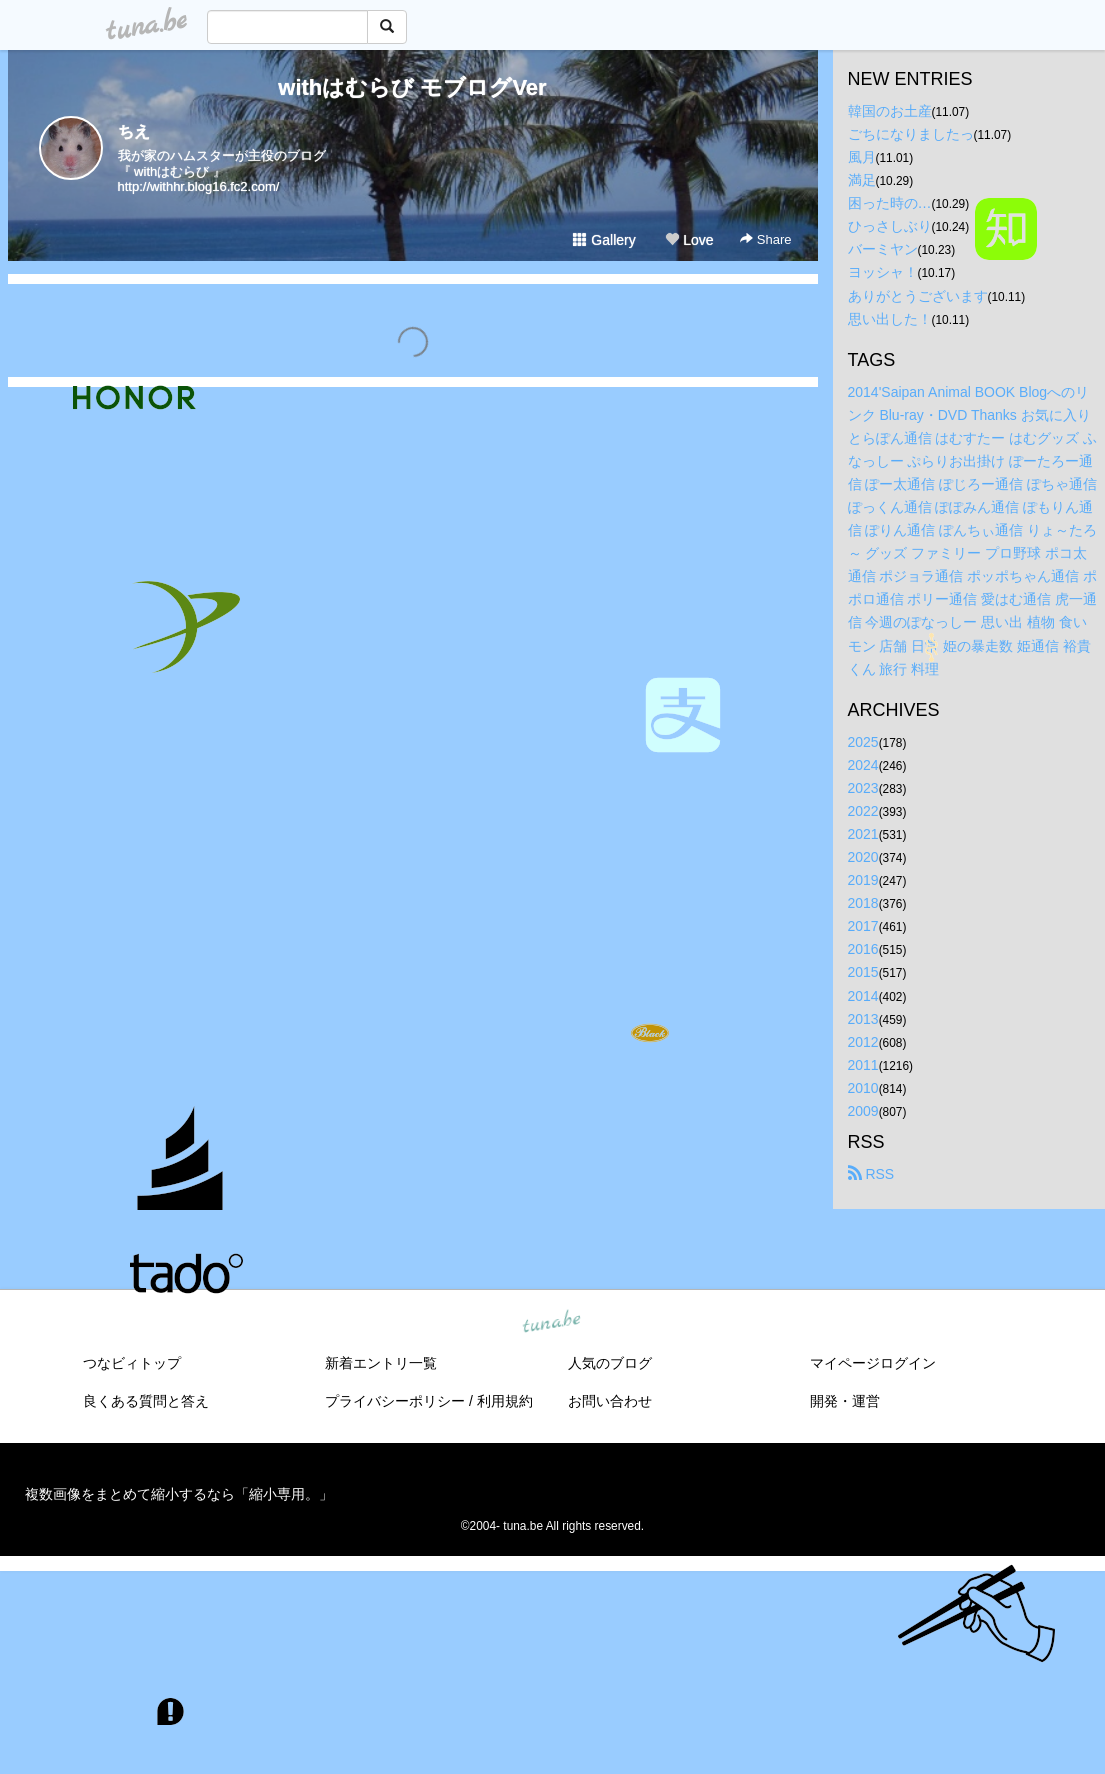 The height and width of the screenshot is (1774, 1105). I want to click on open tabelog restaurant review app, so click(976, 1613).